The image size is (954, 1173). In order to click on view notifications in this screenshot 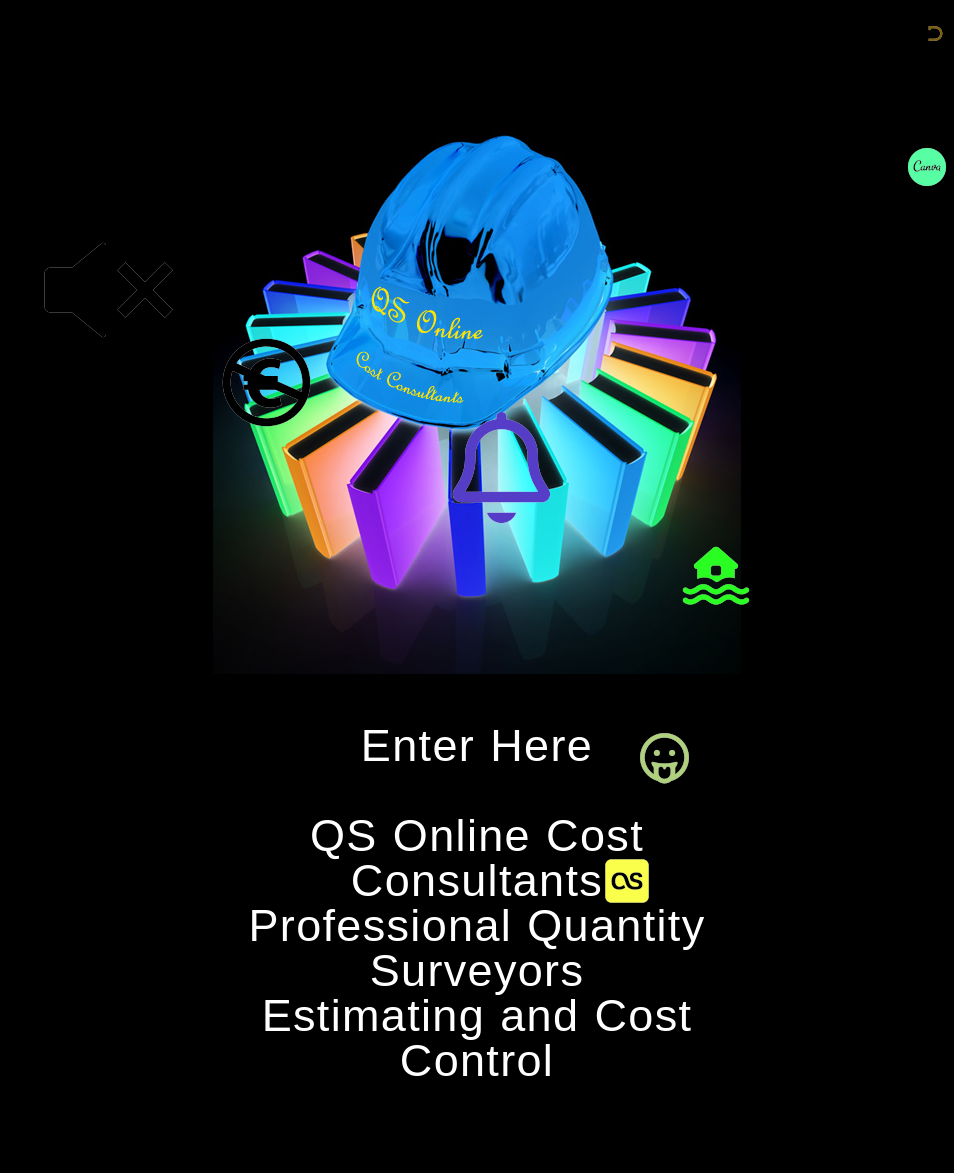, I will do `click(501, 467)`.